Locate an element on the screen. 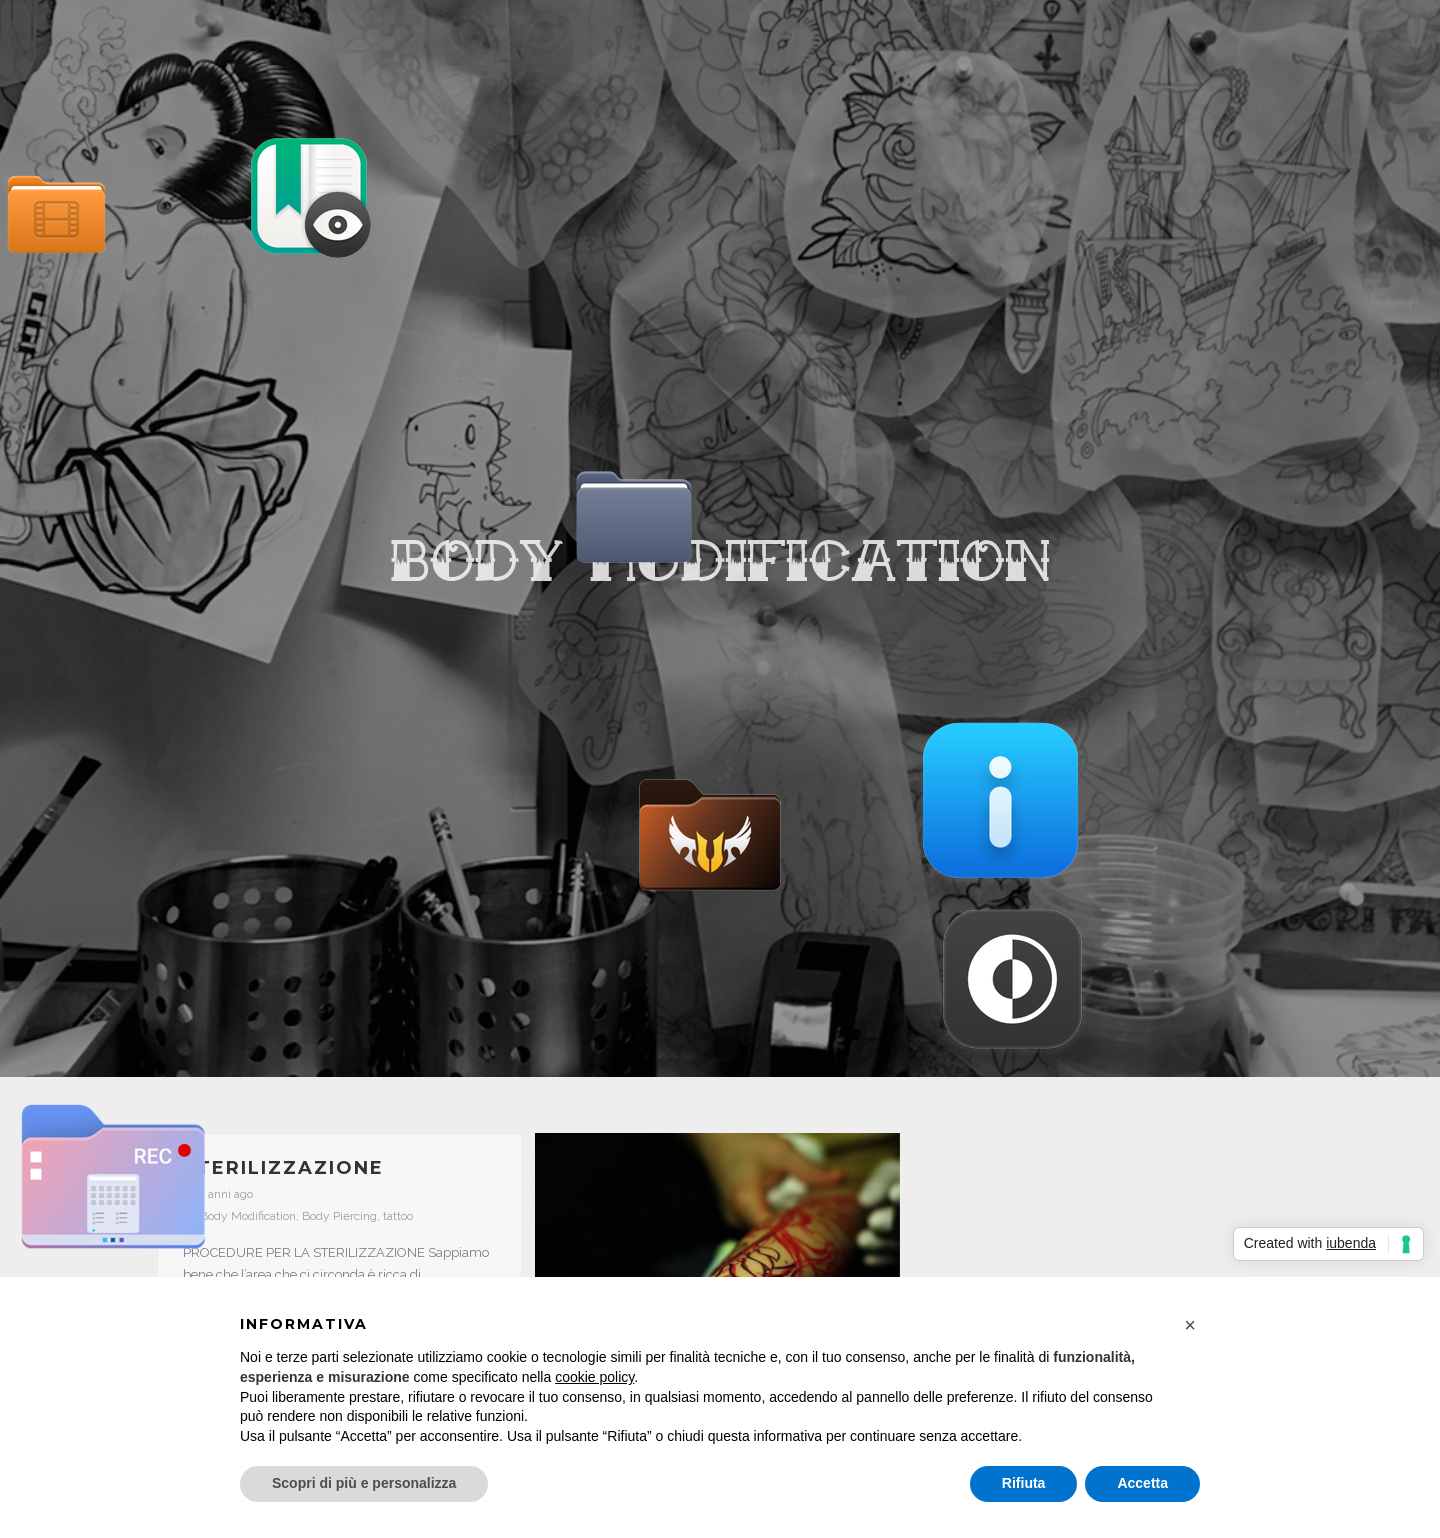 The height and width of the screenshot is (1538, 1440). open asus tuf gaming files folder is located at coordinates (709, 838).